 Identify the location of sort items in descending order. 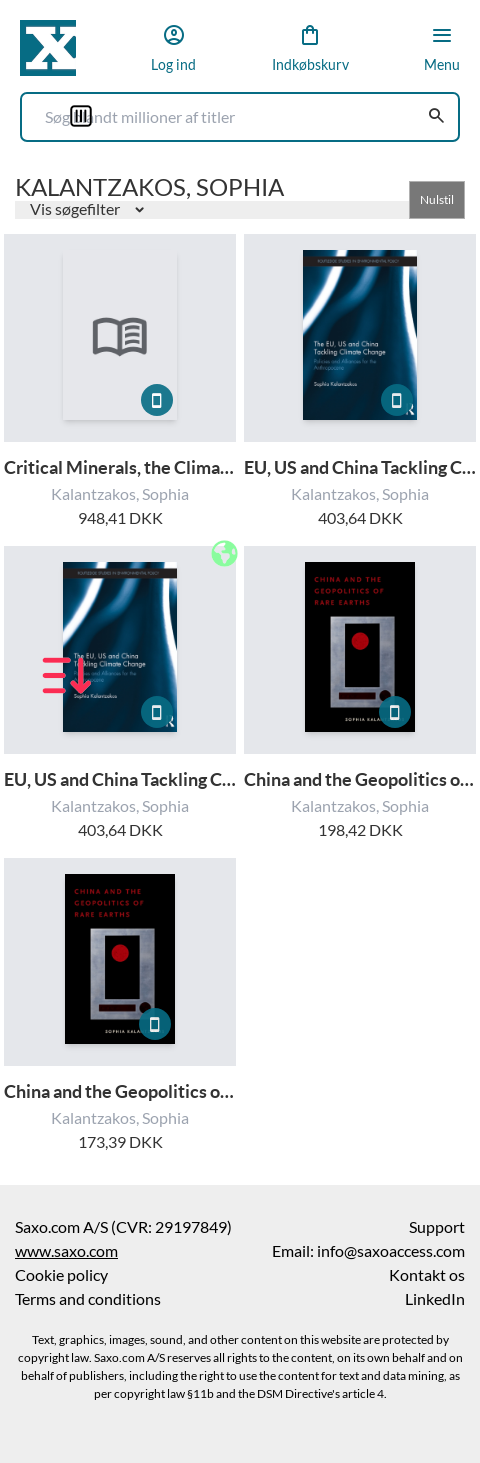
(65, 675).